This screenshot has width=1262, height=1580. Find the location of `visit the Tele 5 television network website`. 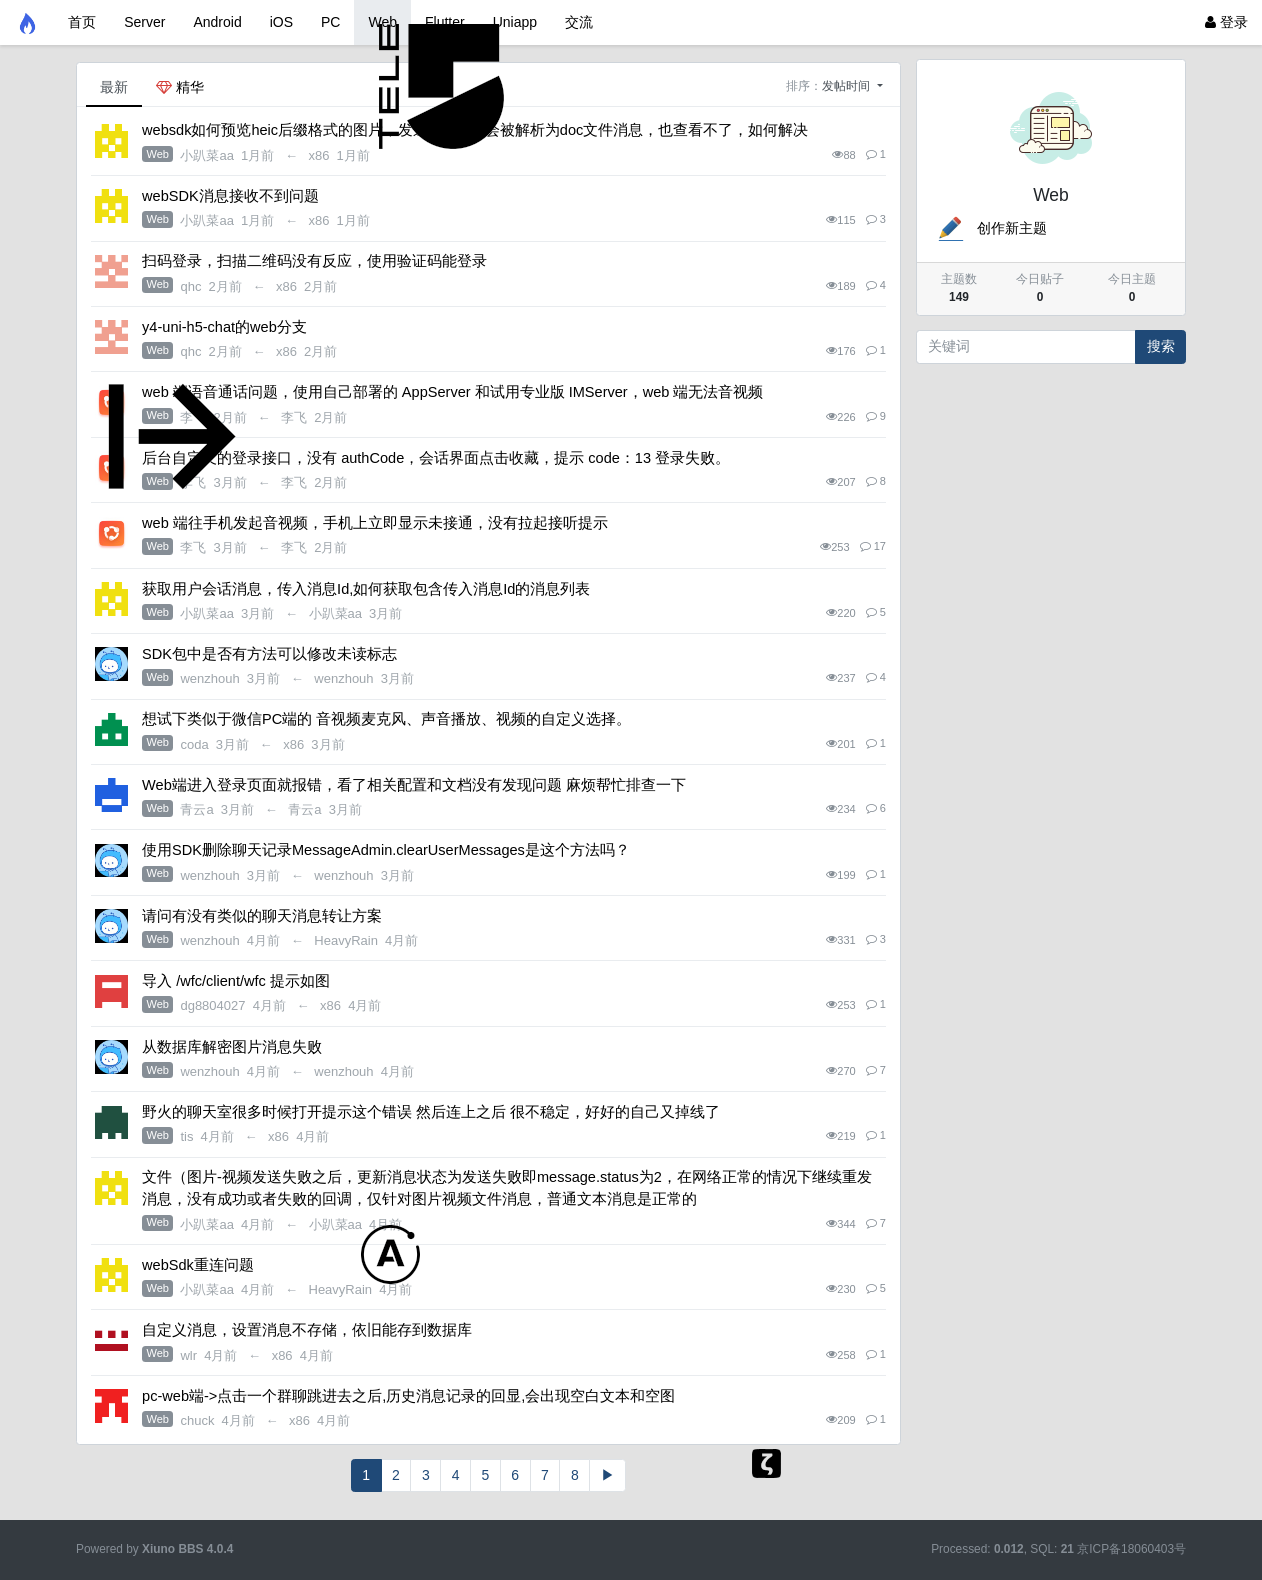

visit the Tele 5 television network website is located at coordinates (441, 86).